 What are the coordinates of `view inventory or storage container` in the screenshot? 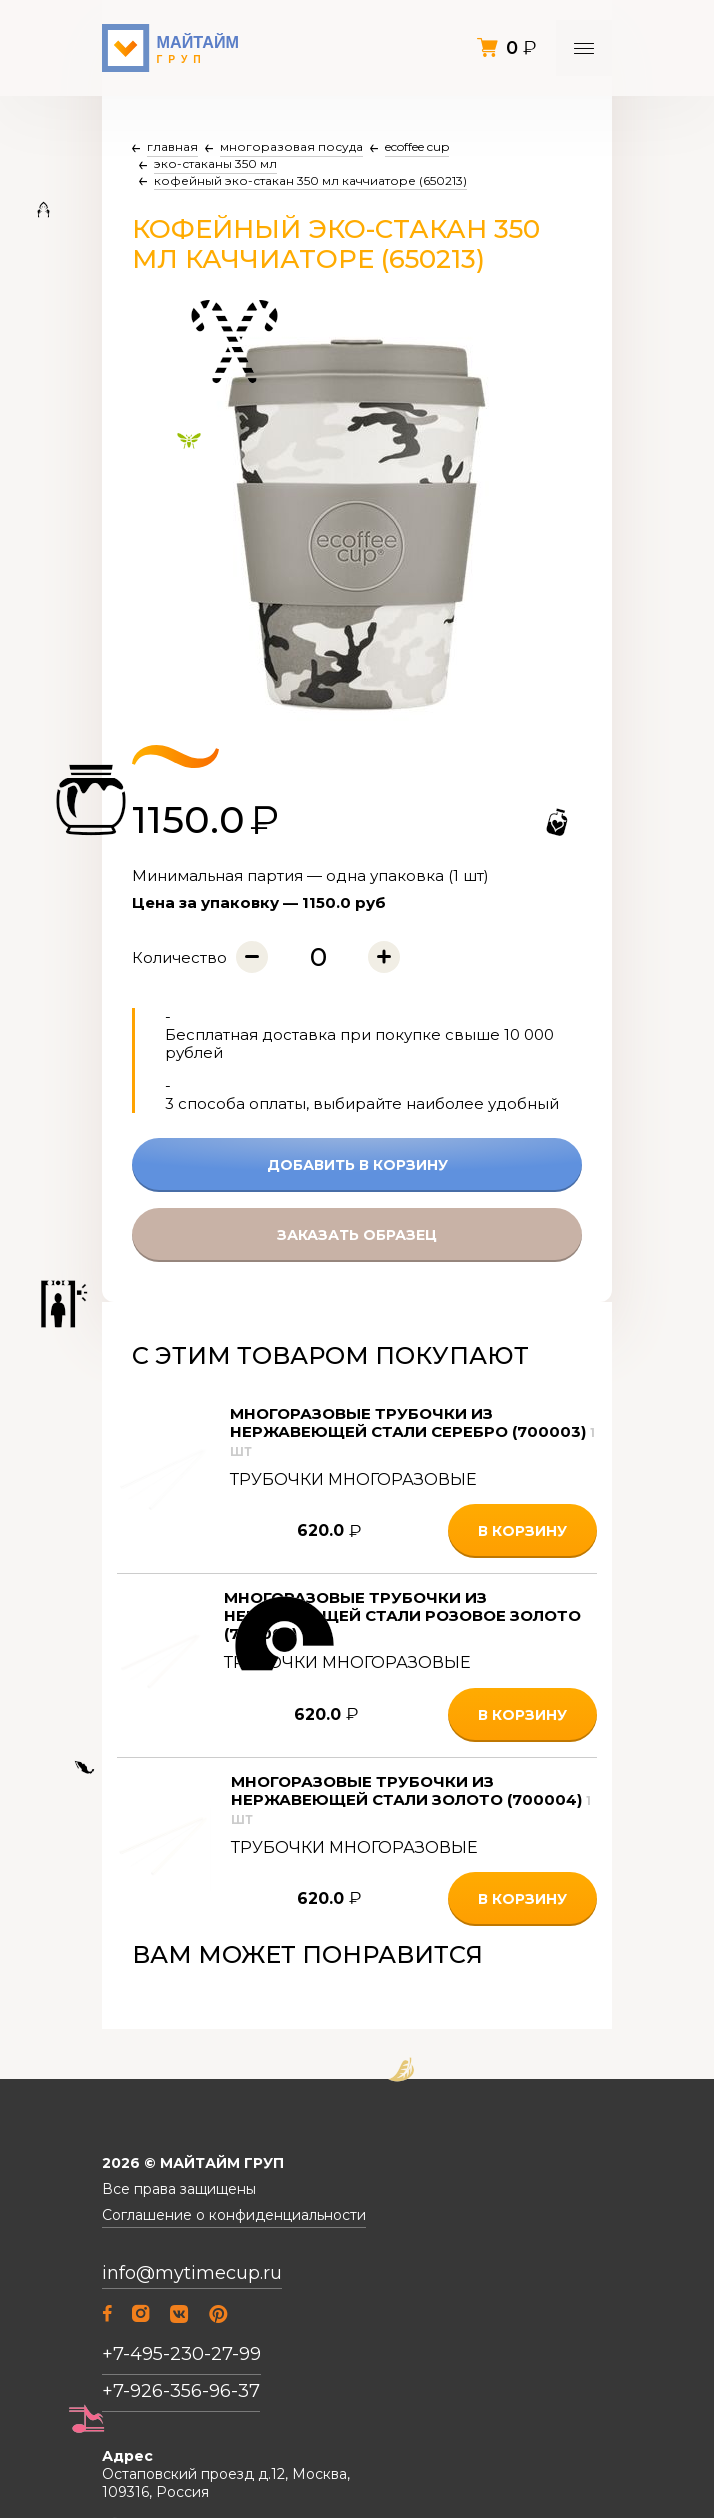 It's located at (91, 800).